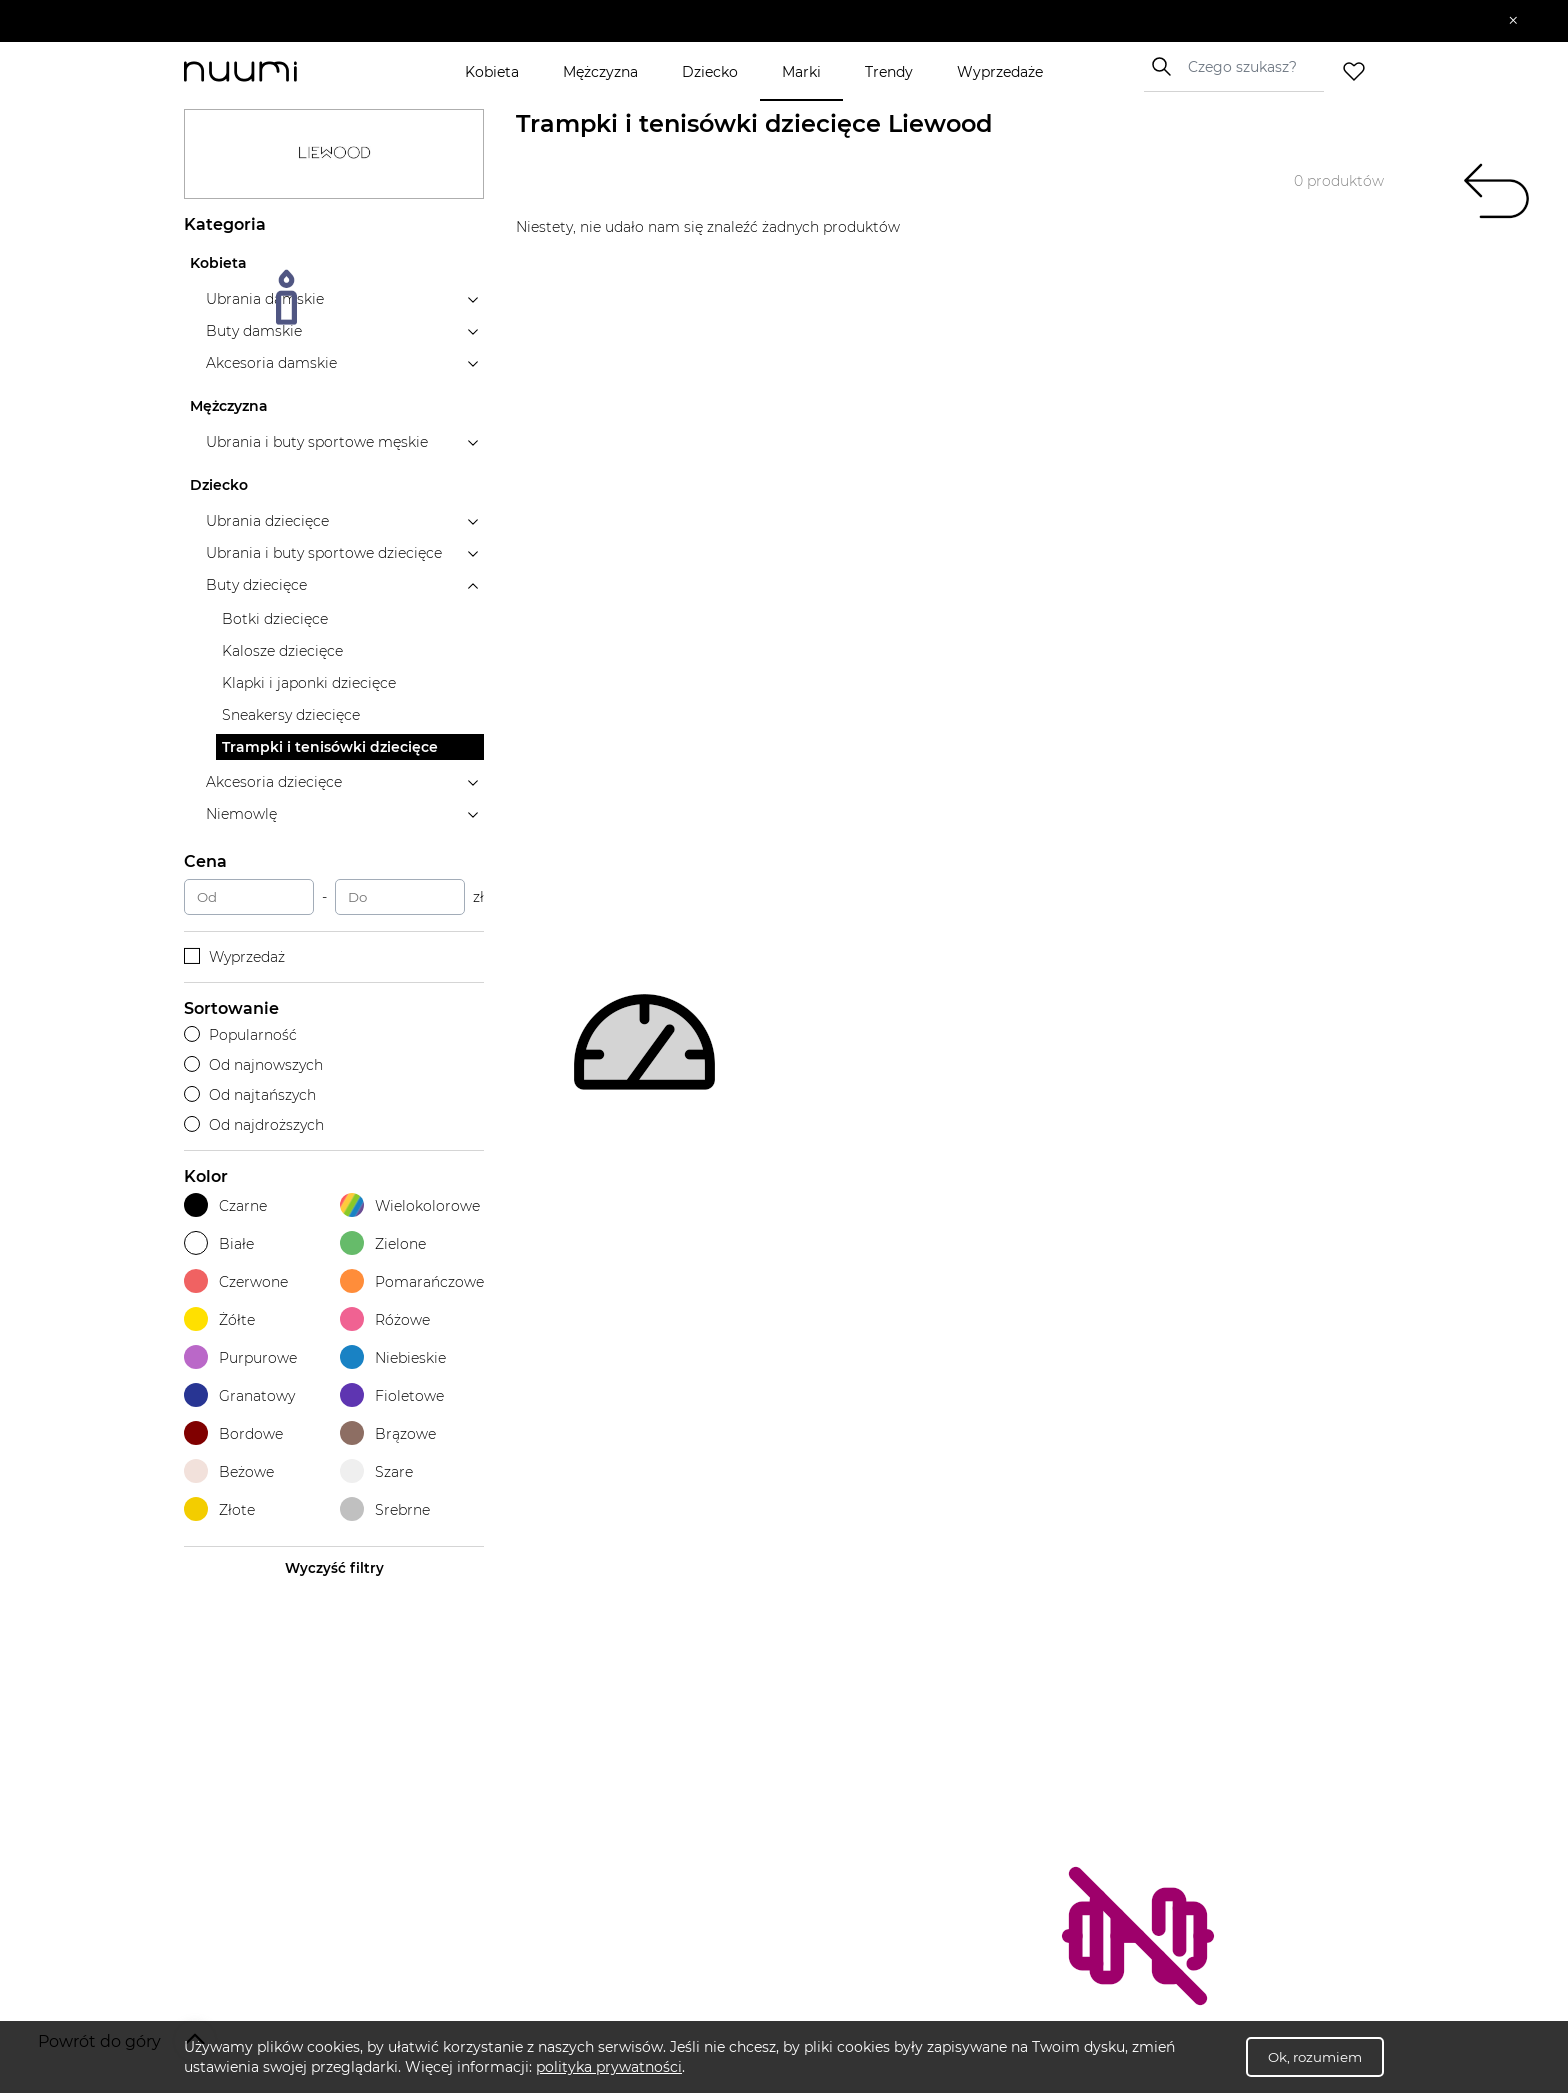  I want to click on view performance or speed metrics, so click(644, 1049).